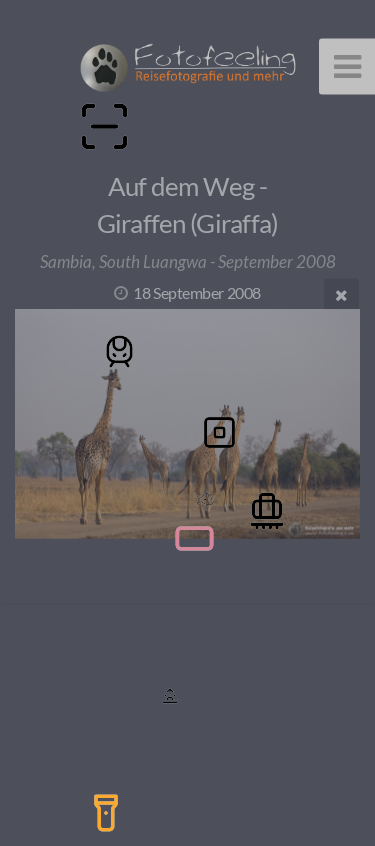  Describe the element at coordinates (194, 538) in the screenshot. I see `toggle to landscape orientation` at that location.